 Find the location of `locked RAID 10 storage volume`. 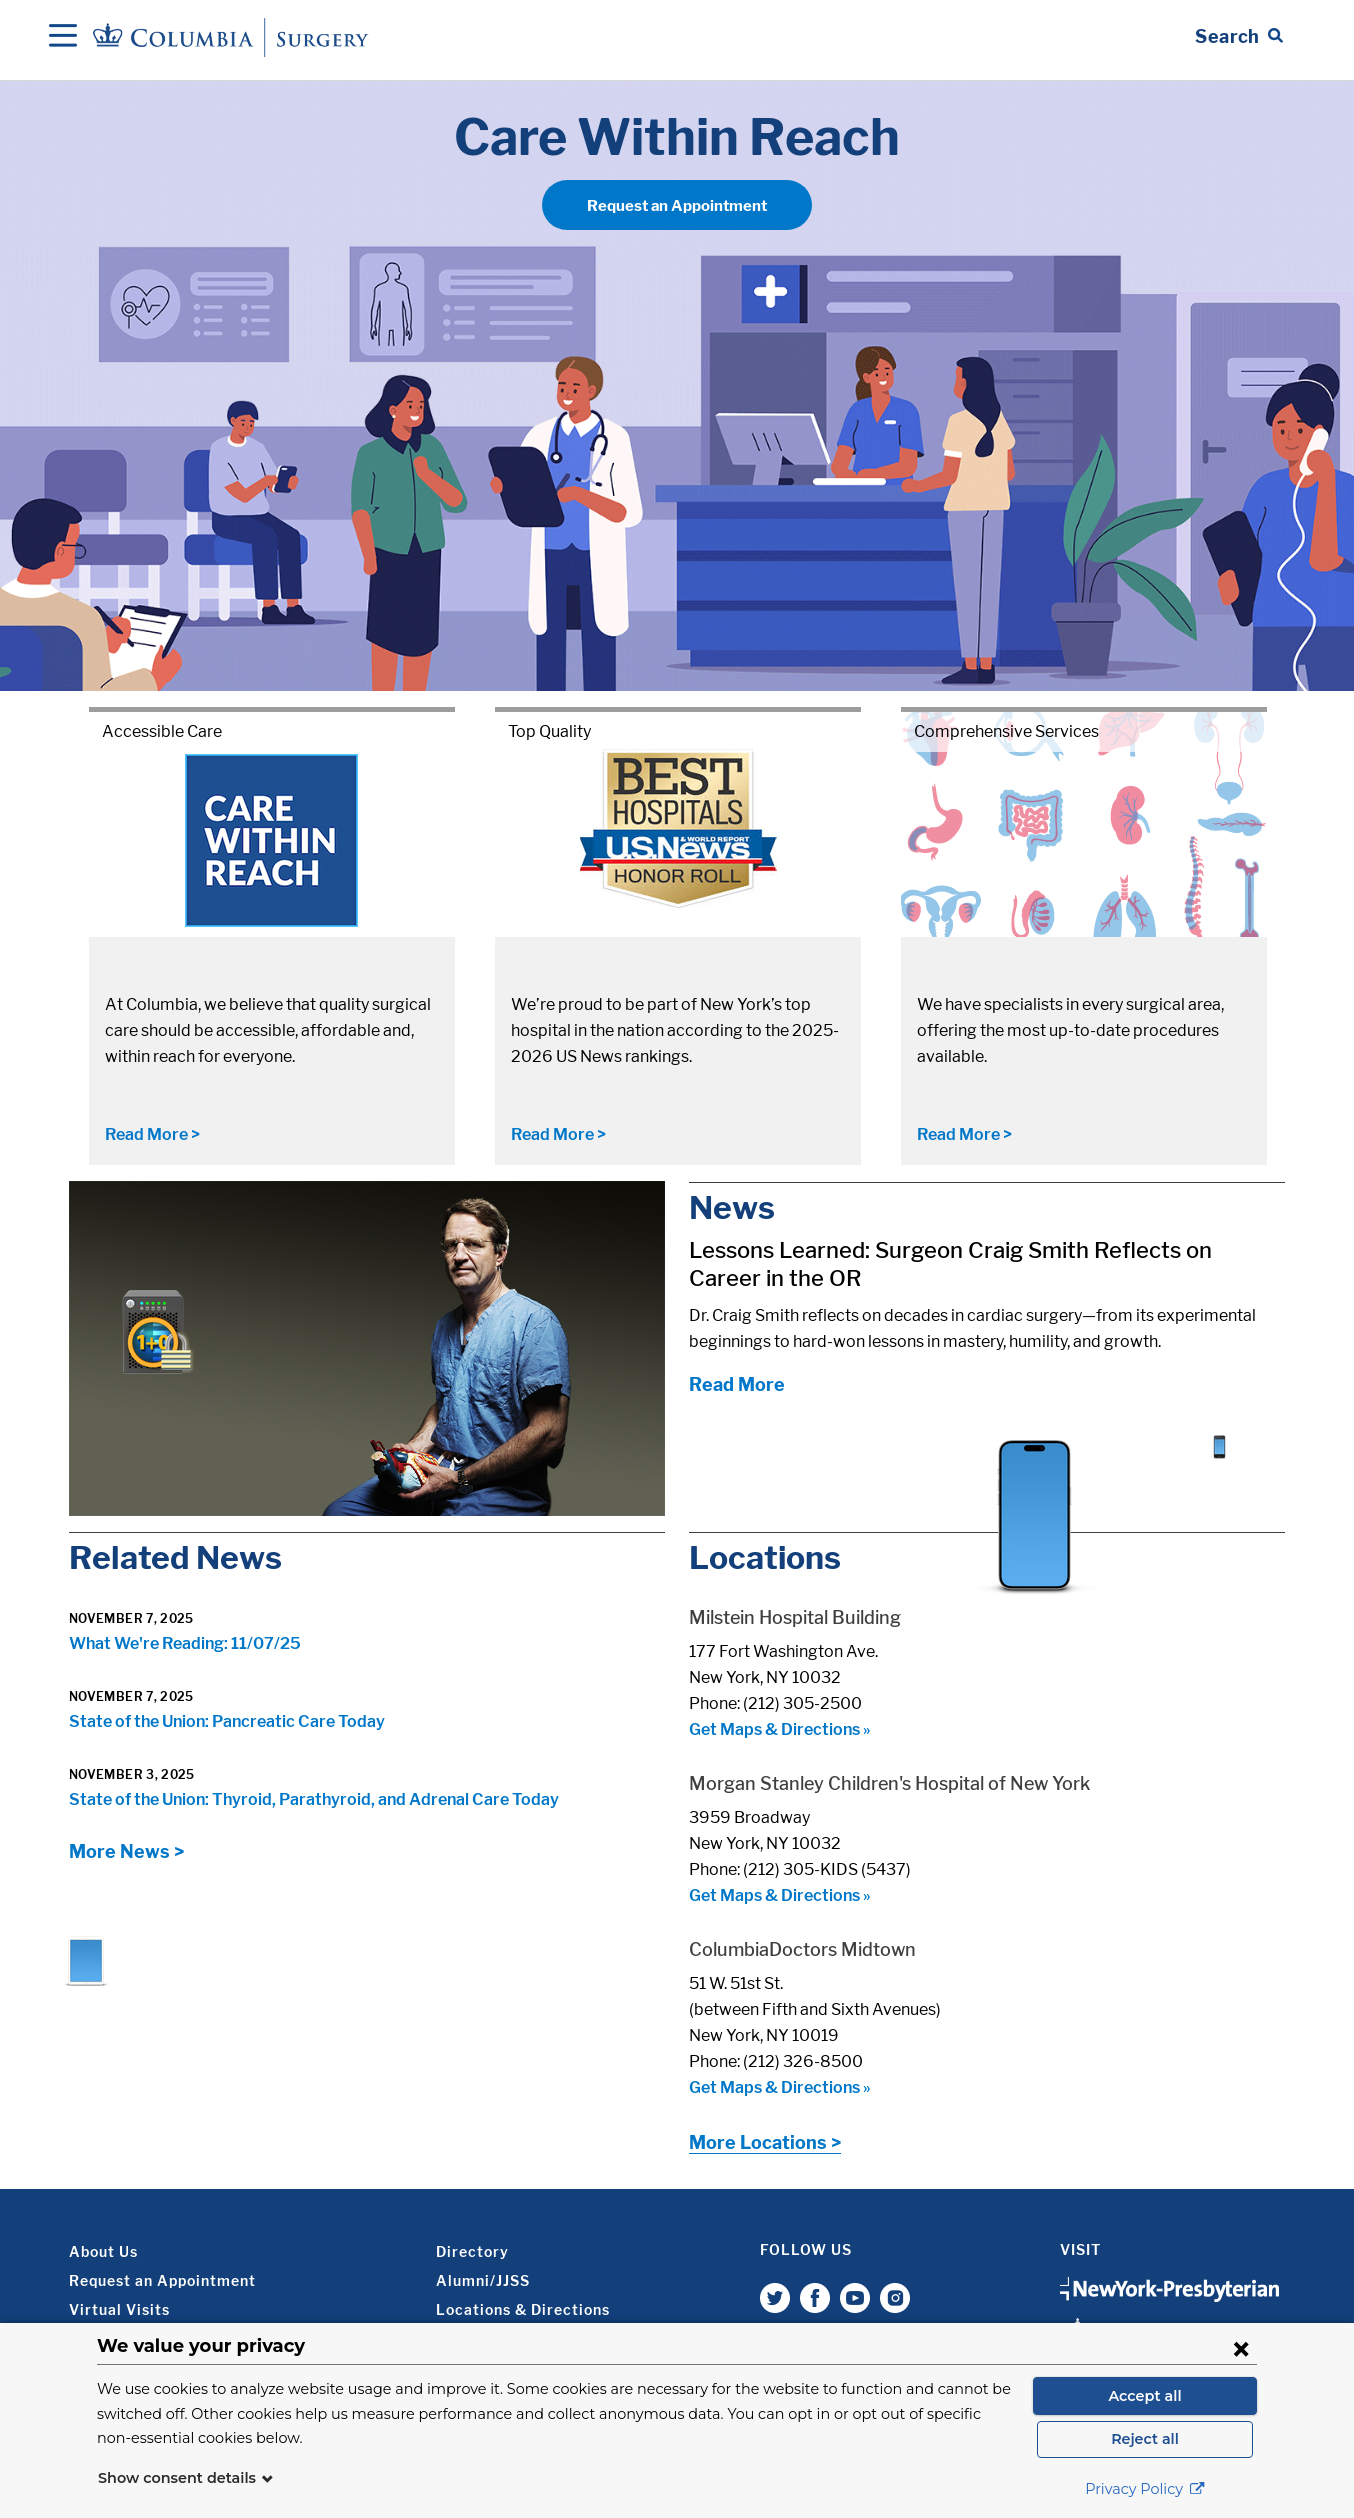

locked RAID 10 storage volume is located at coordinates (153, 1332).